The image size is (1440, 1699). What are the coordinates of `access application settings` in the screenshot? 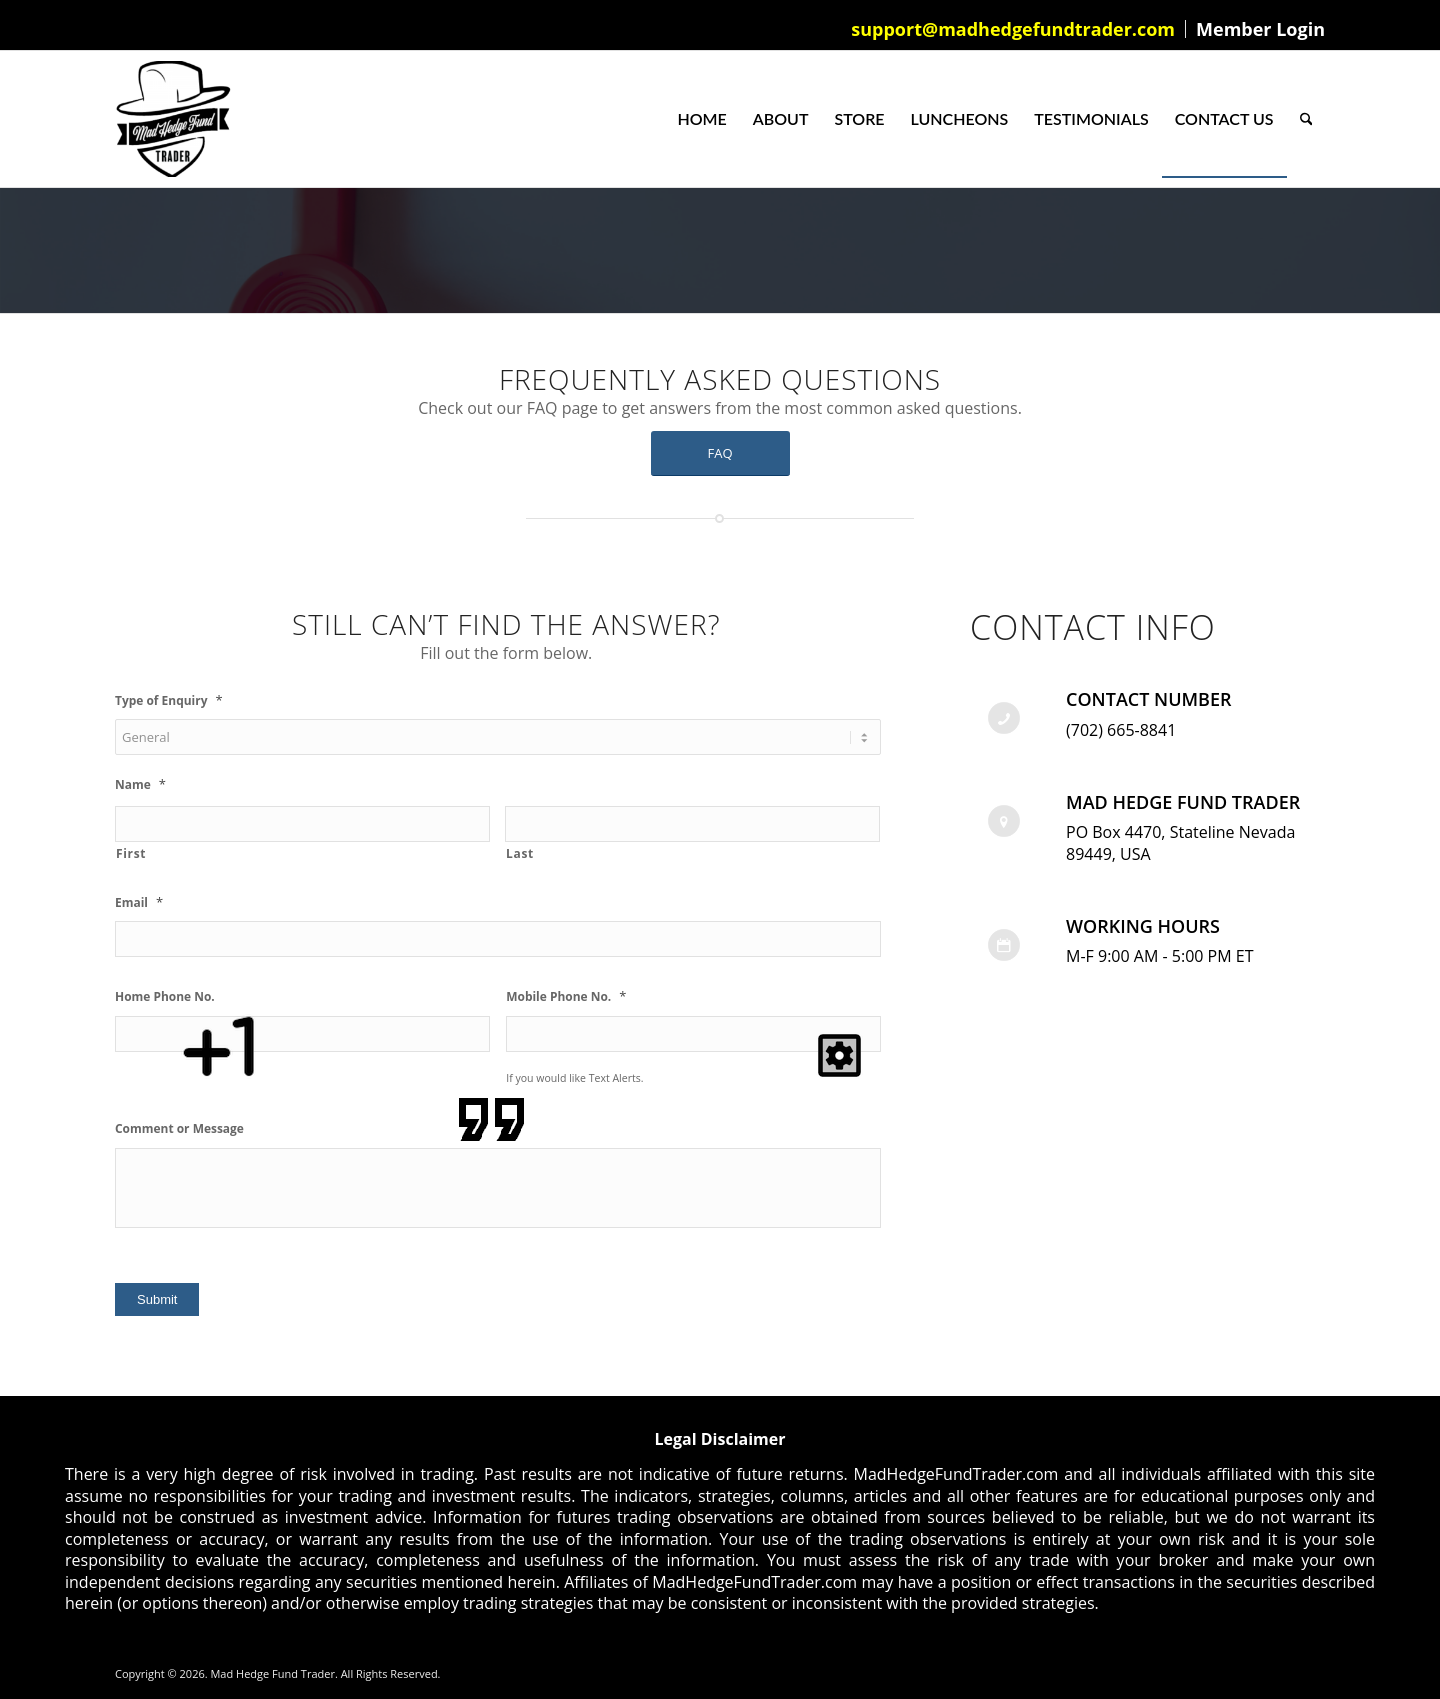 It's located at (839, 1055).